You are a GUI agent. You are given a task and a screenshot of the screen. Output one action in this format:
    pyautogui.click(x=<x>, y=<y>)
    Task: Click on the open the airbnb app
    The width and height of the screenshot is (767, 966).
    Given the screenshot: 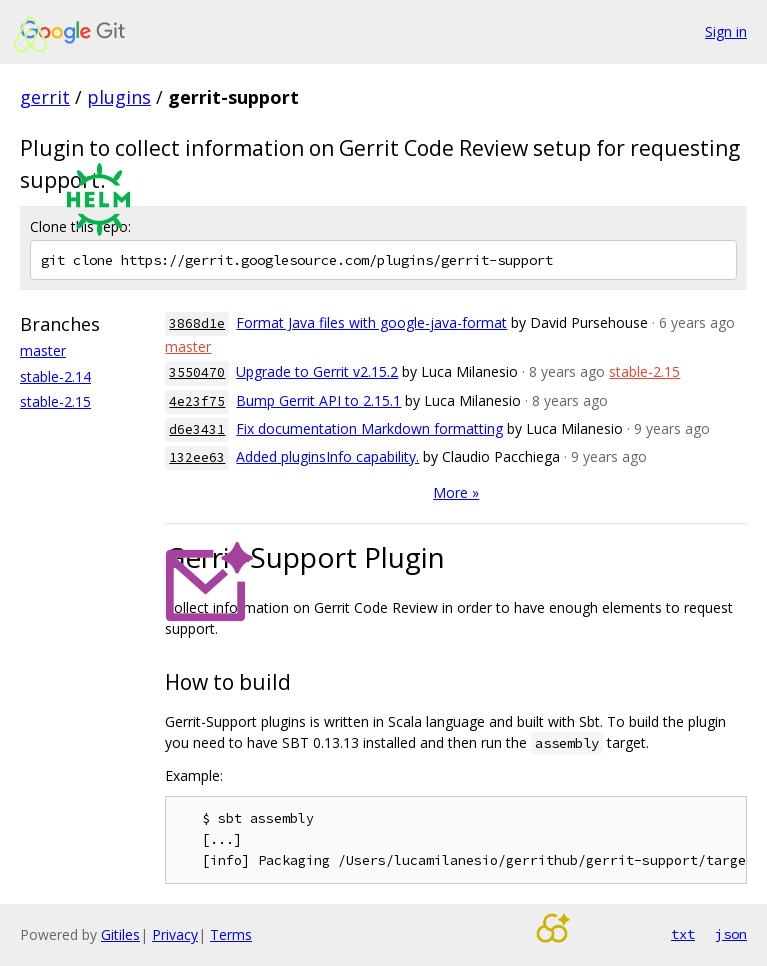 What is the action you would take?
    pyautogui.click(x=30, y=34)
    